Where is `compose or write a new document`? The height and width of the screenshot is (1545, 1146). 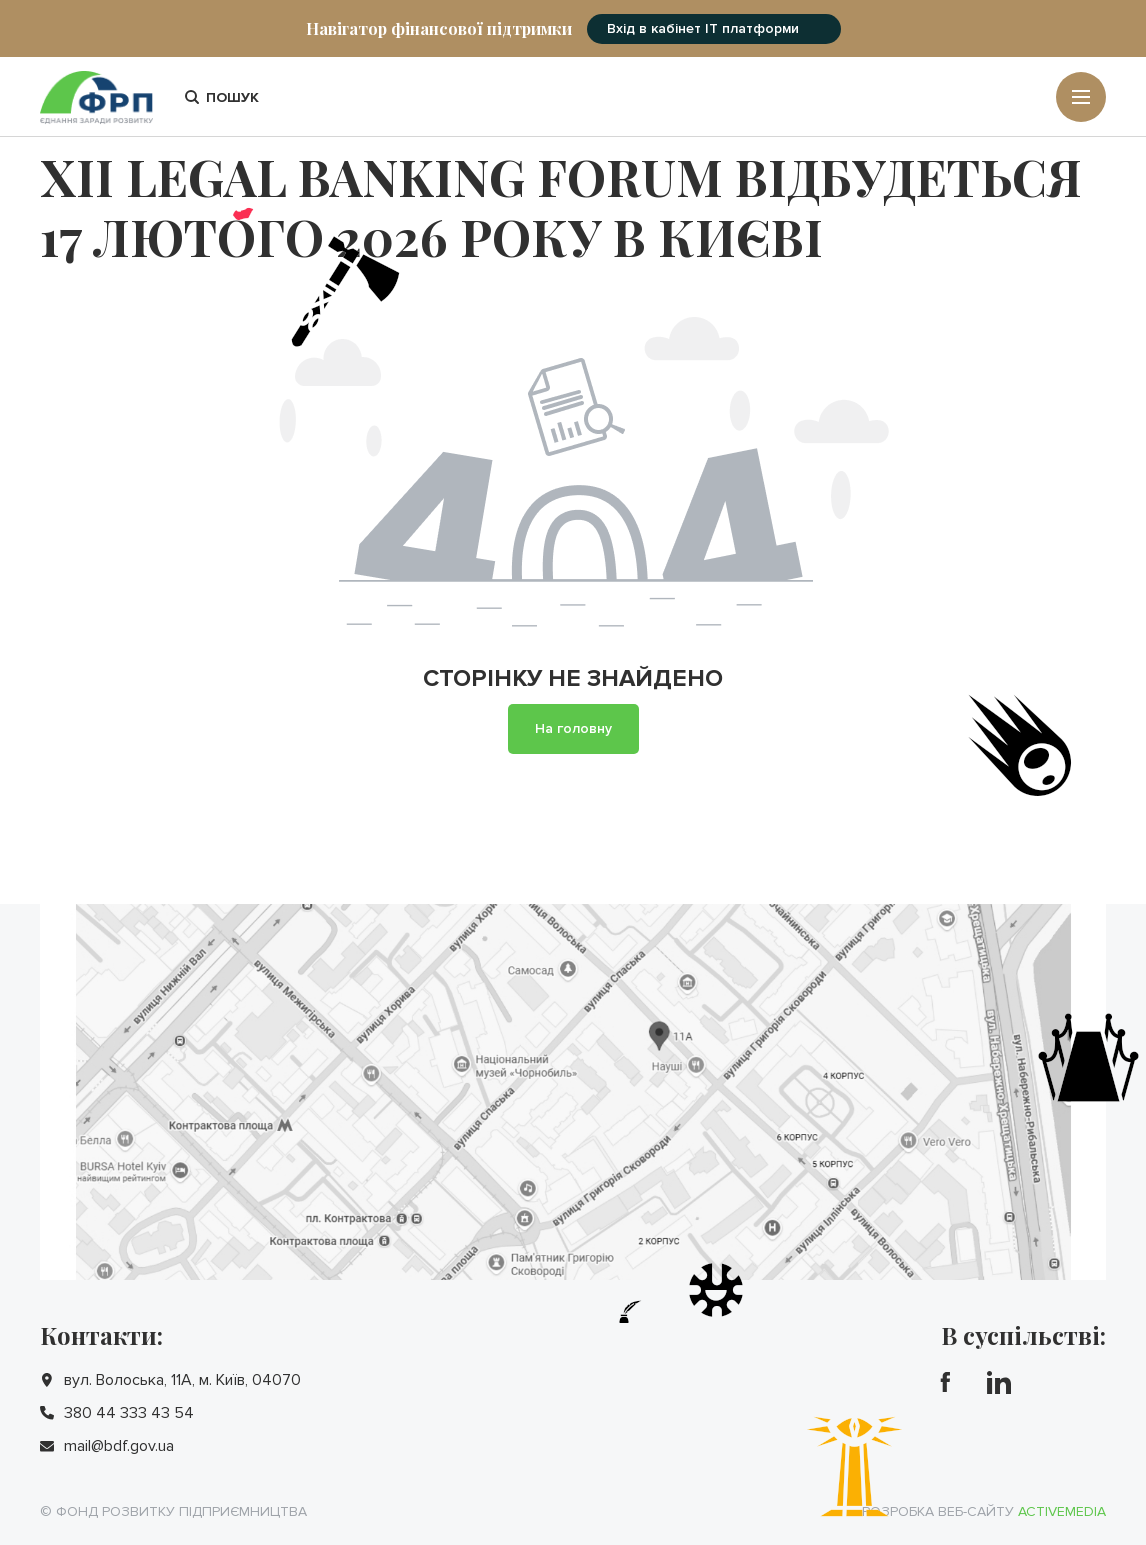 compose or write a new document is located at coordinates (630, 1312).